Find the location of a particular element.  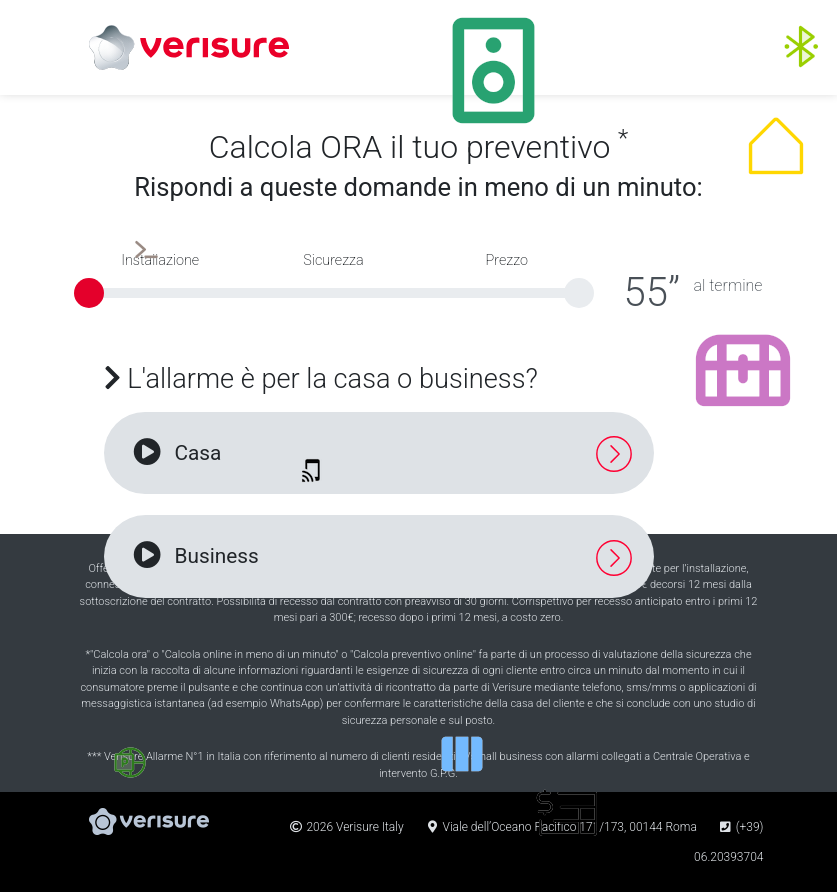

access audio or speaker settings is located at coordinates (493, 70).